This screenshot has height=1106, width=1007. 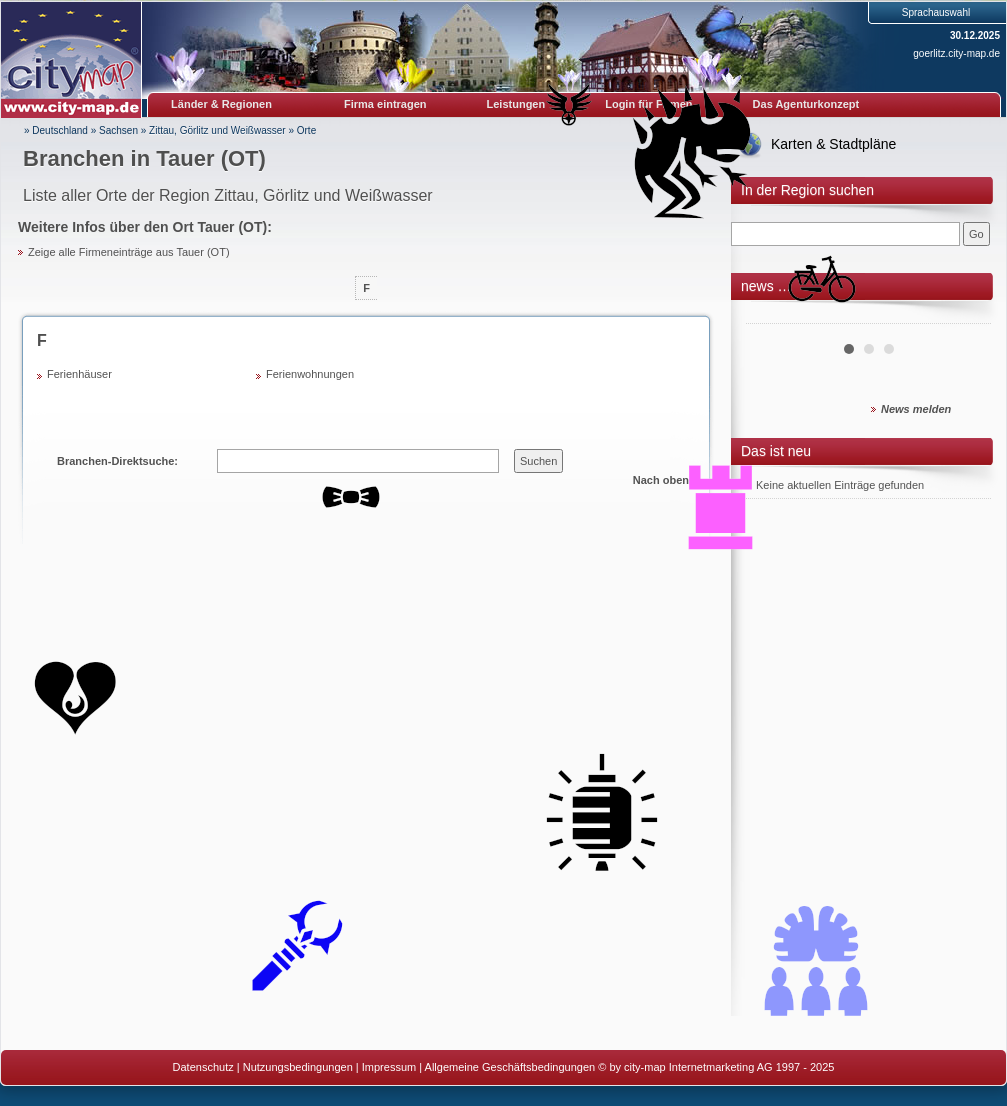 I want to click on select formal or dressy attire option, so click(x=351, y=497).